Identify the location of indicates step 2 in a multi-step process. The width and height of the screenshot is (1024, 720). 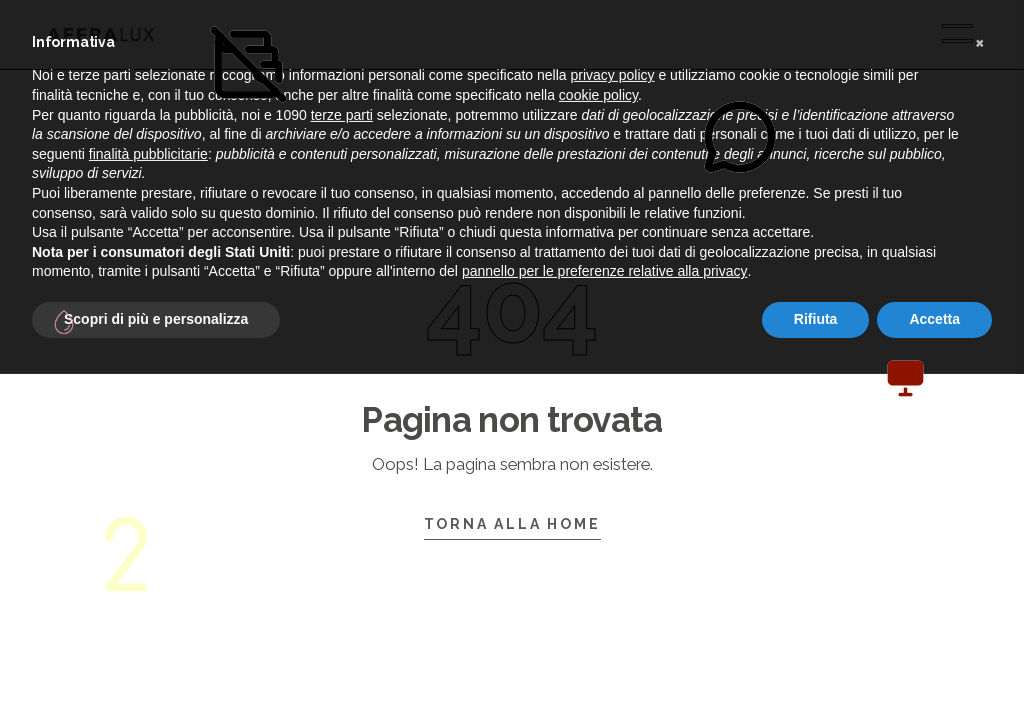
(126, 554).